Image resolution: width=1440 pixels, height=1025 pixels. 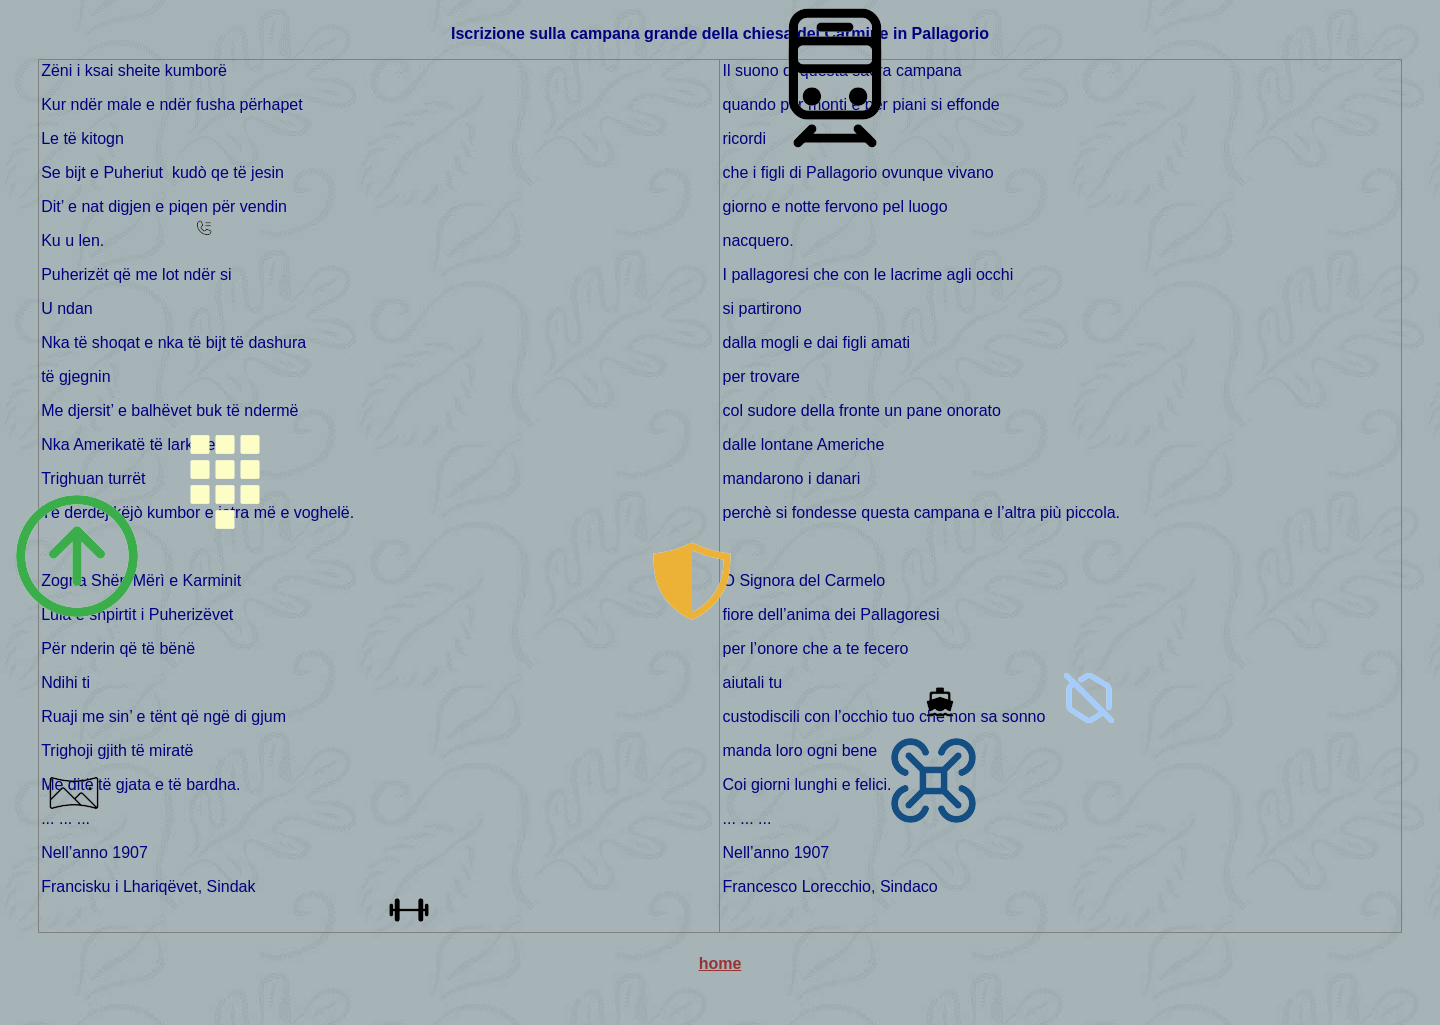 What do you see at coordinates (835, 78) in the screenshot?
I see `view subway or metro transit options` at bounding box center [835, 78].